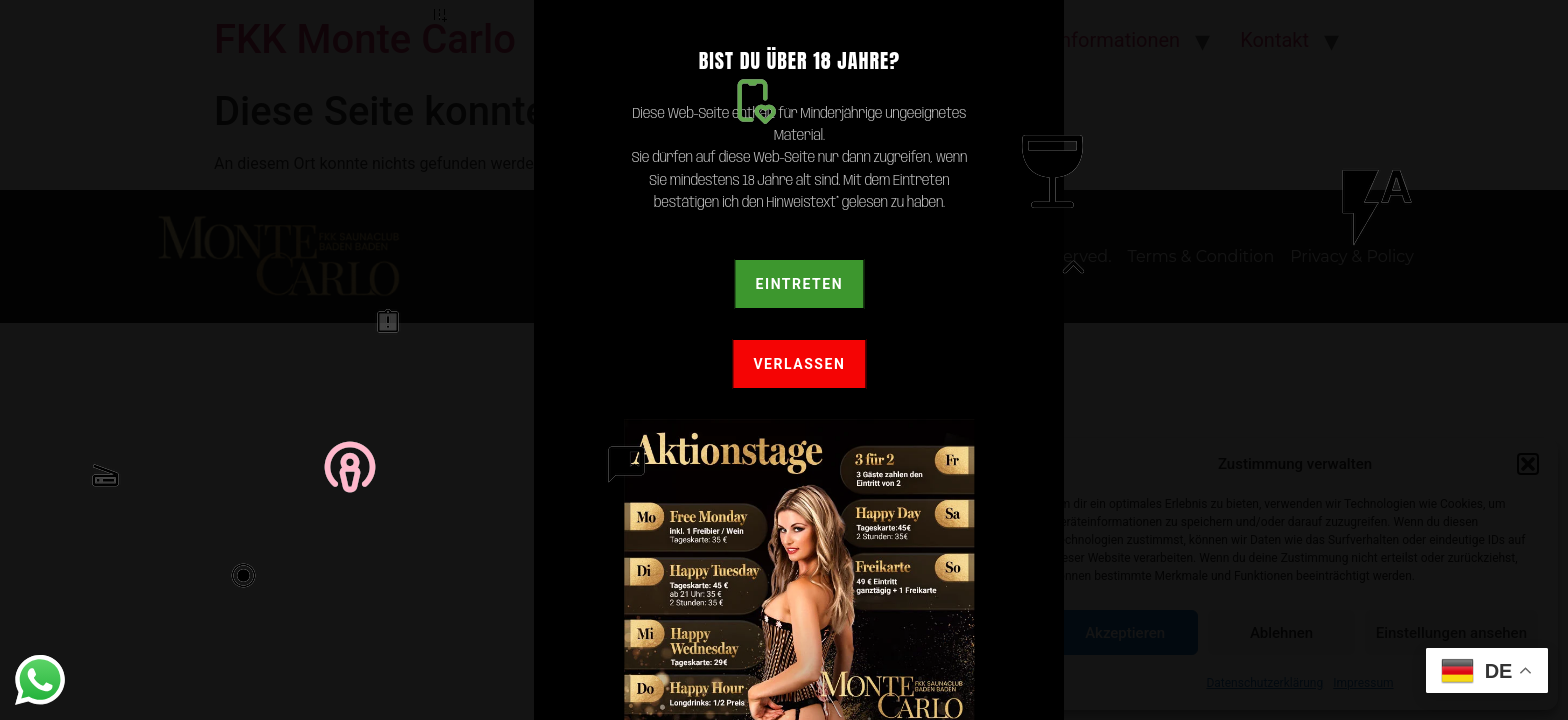  What do you see at coordinates (243, 575) in the screenshot?
I see `a selected radio button option` at bounding box center [243, 575].